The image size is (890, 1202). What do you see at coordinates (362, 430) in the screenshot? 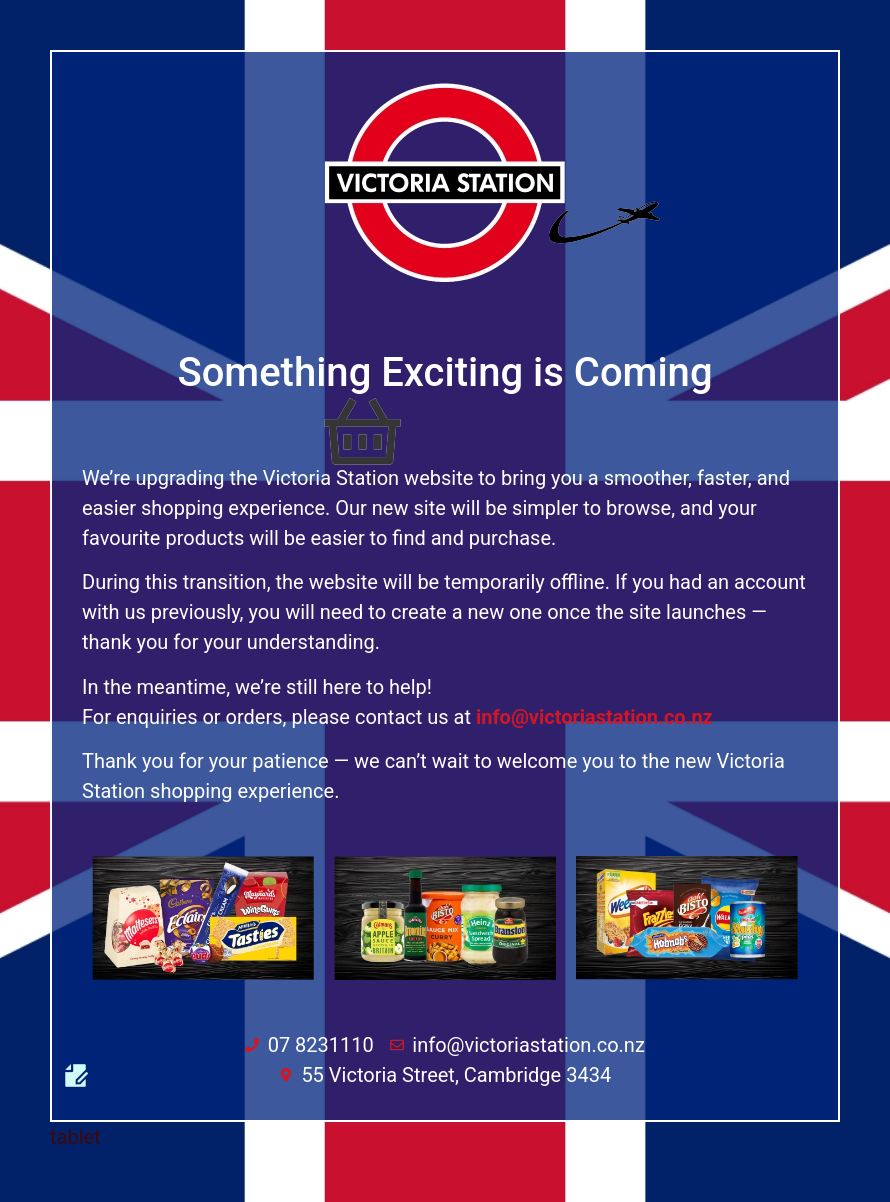
I see `view your shopping basket` at bounding box center [362, 430].